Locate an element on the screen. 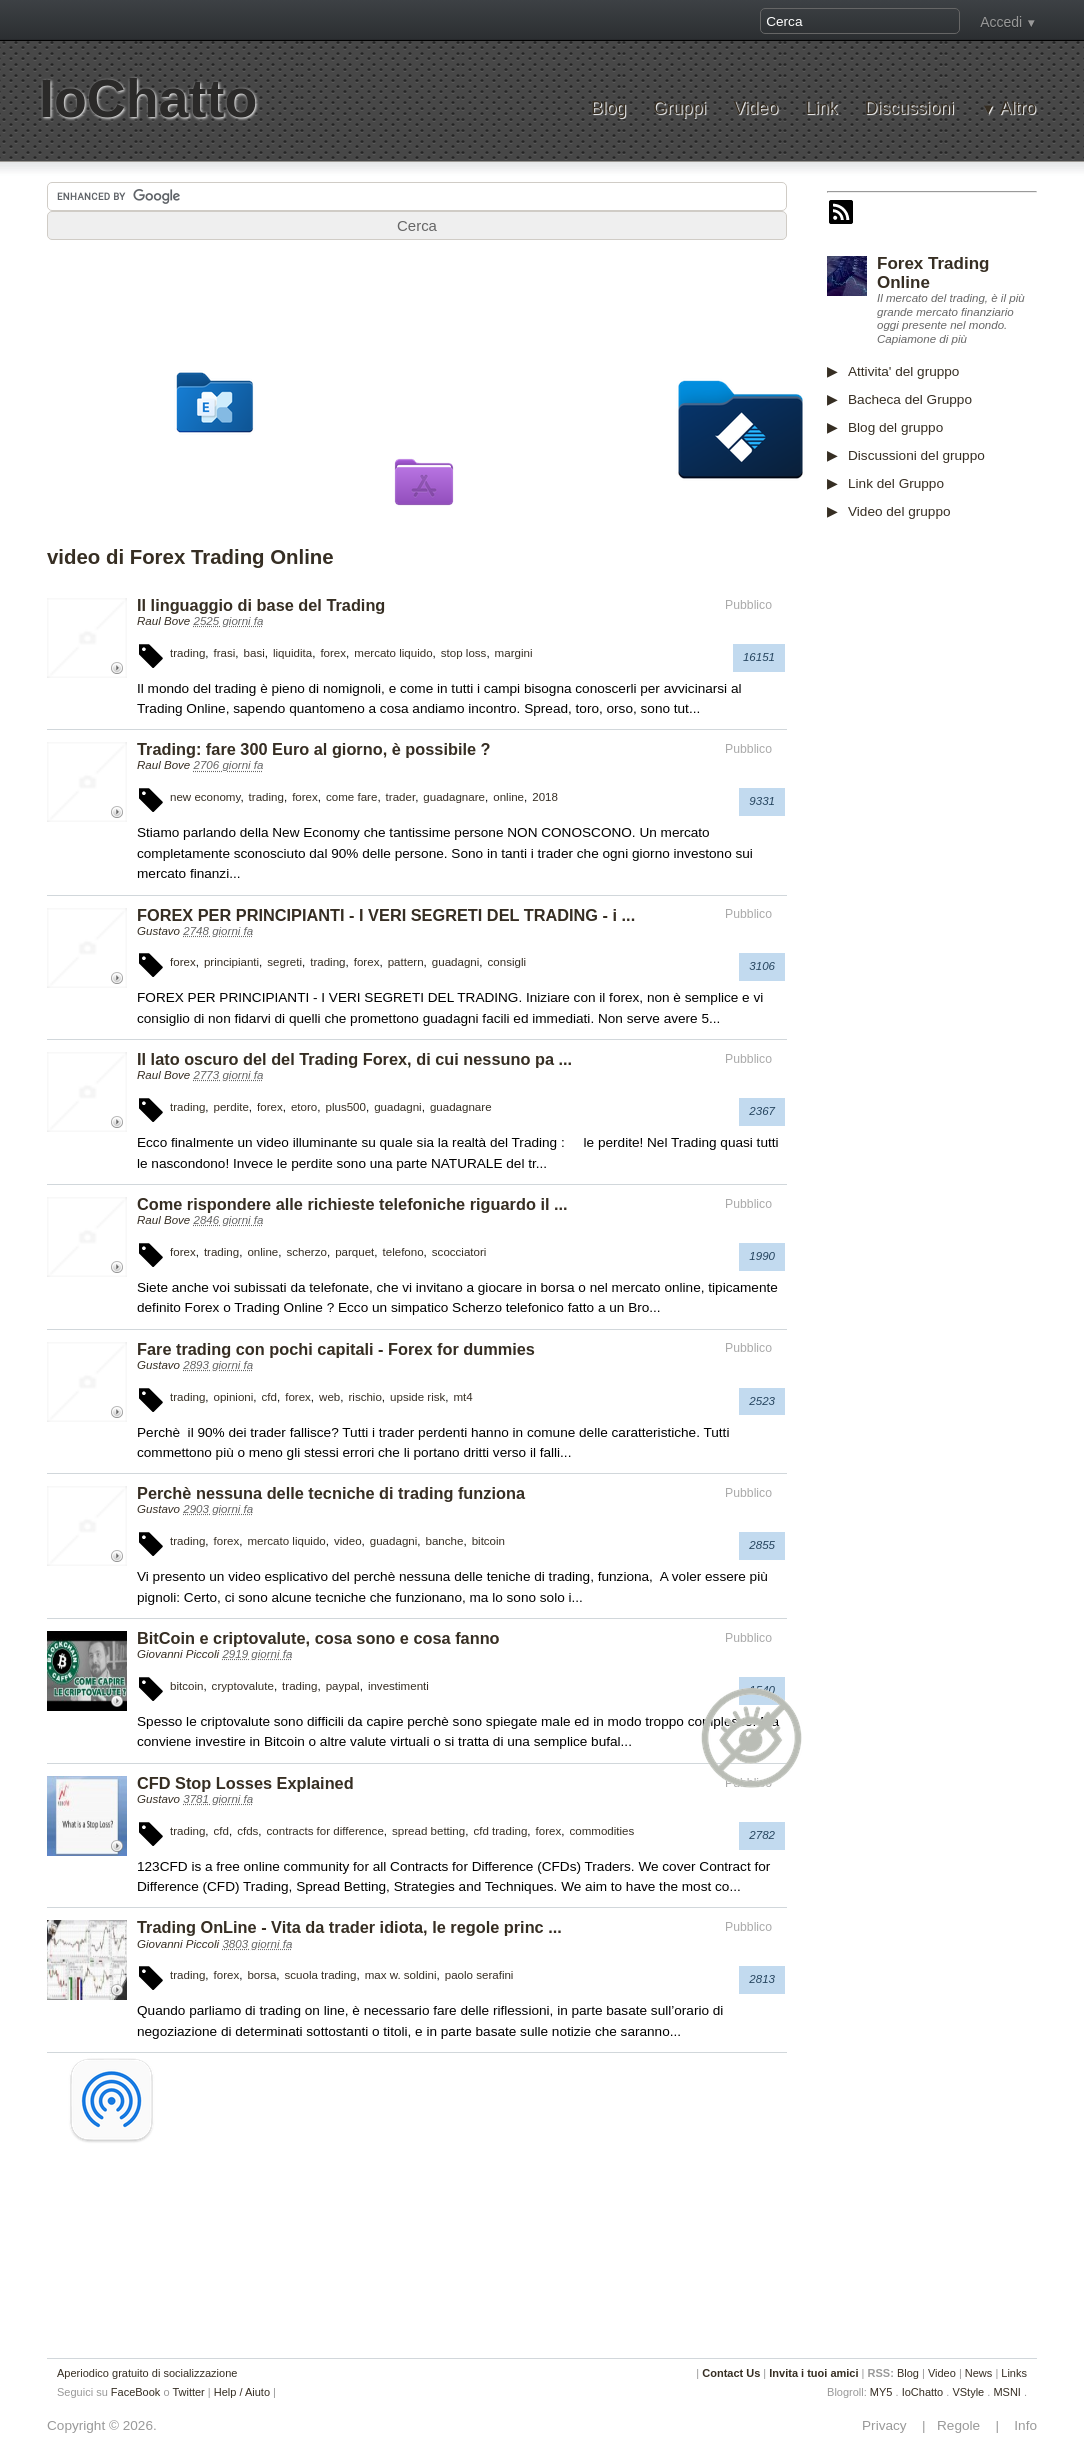 This screenshot has height=2459, width=1084. indicates private browsing mode is active is located at coordinates (751, 1738).